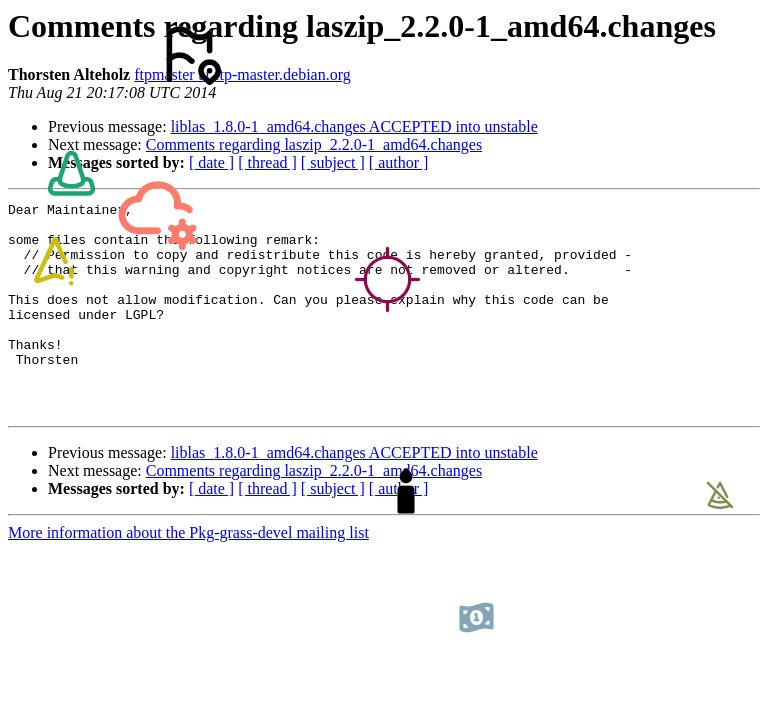 This screenshot has width=768, height=720. What do you see at coordinates (71, 174) in the screenshot?
I see `open VLC media player` at bounding box center [71, 174].